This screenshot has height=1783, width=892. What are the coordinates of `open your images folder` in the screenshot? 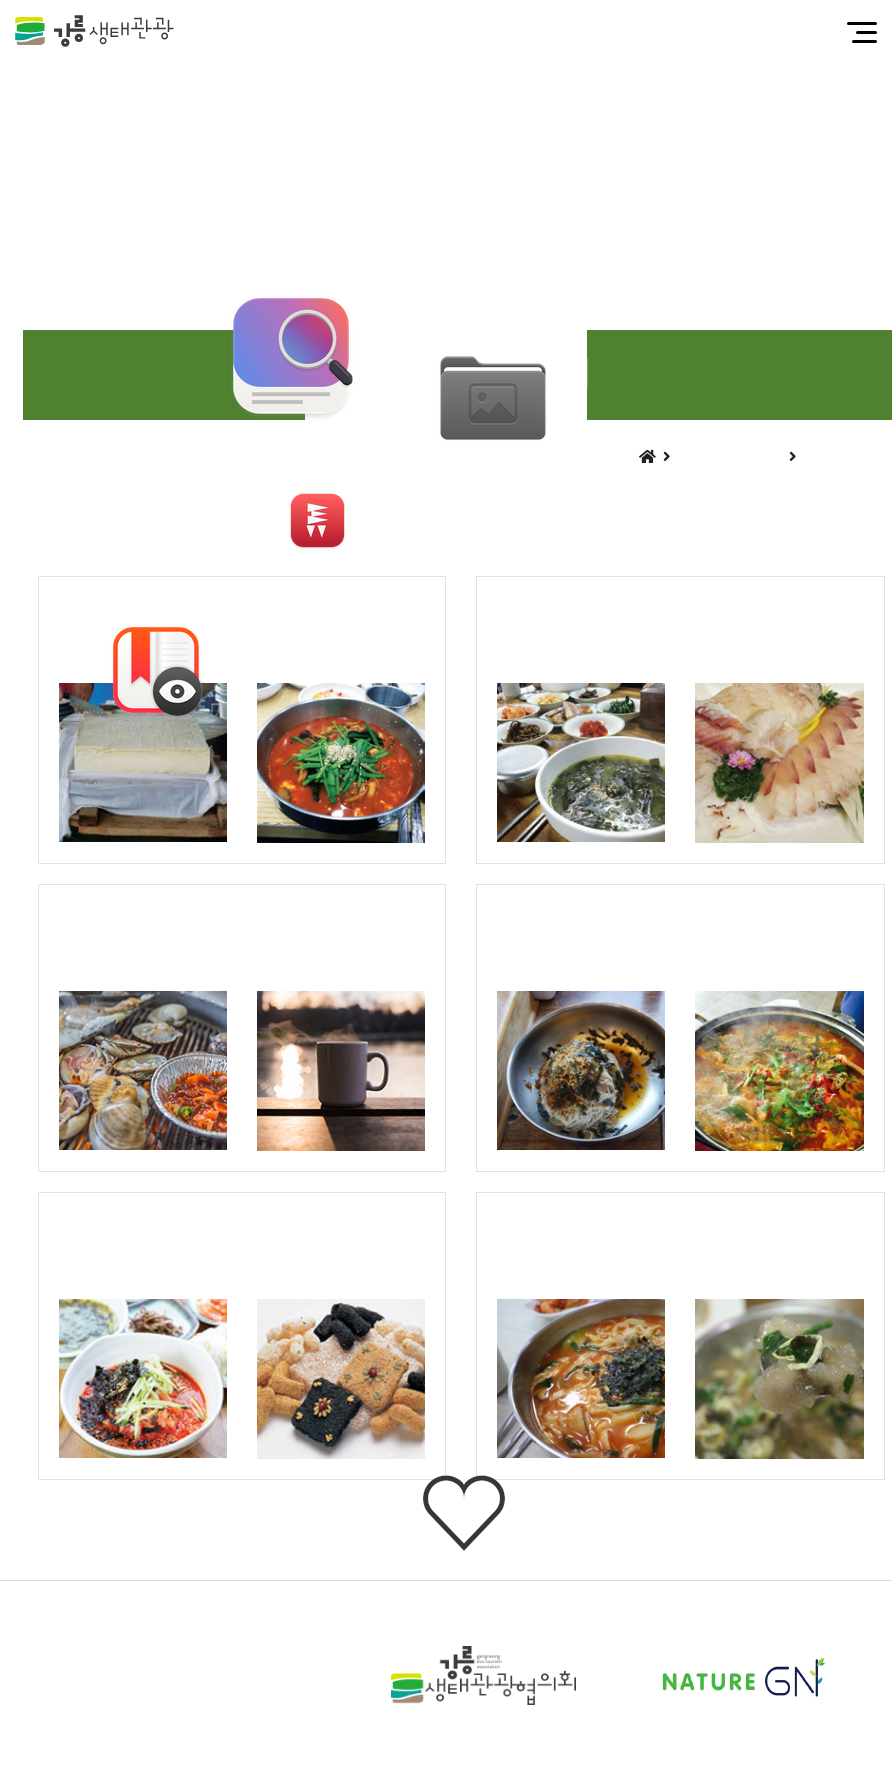 It's located at (493, 398).